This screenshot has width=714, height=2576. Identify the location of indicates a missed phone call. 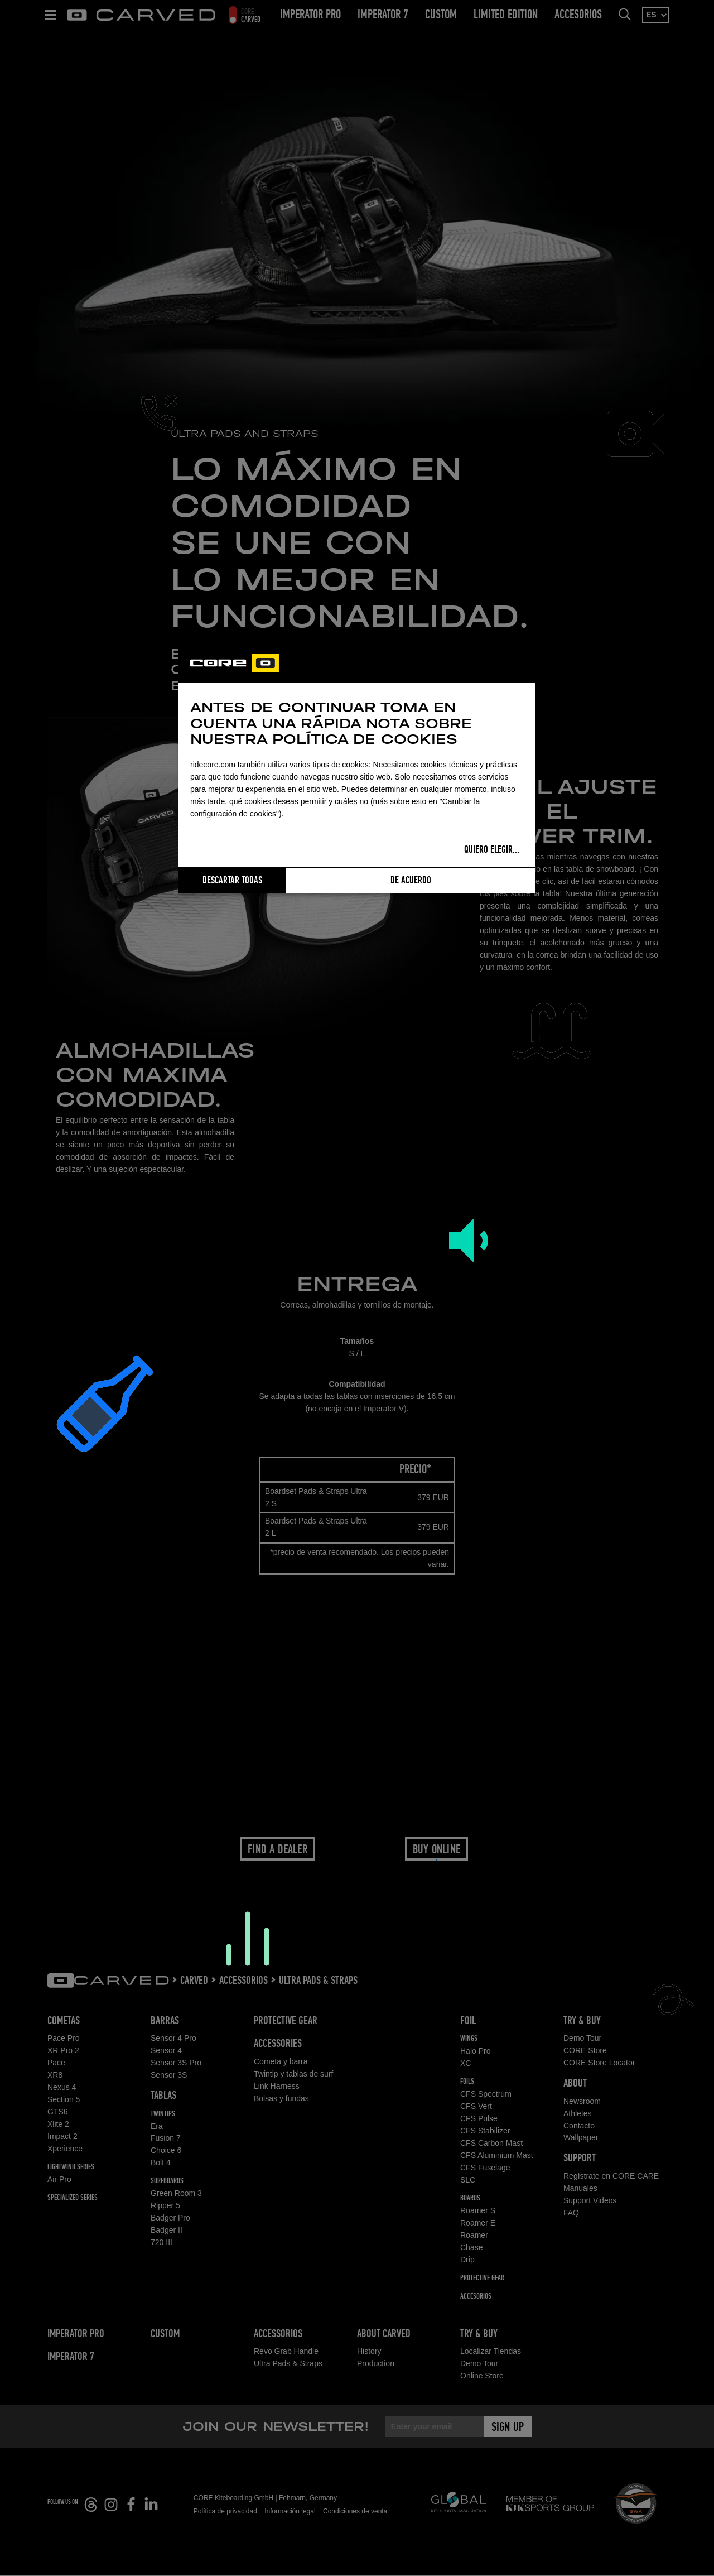
(158, 414).